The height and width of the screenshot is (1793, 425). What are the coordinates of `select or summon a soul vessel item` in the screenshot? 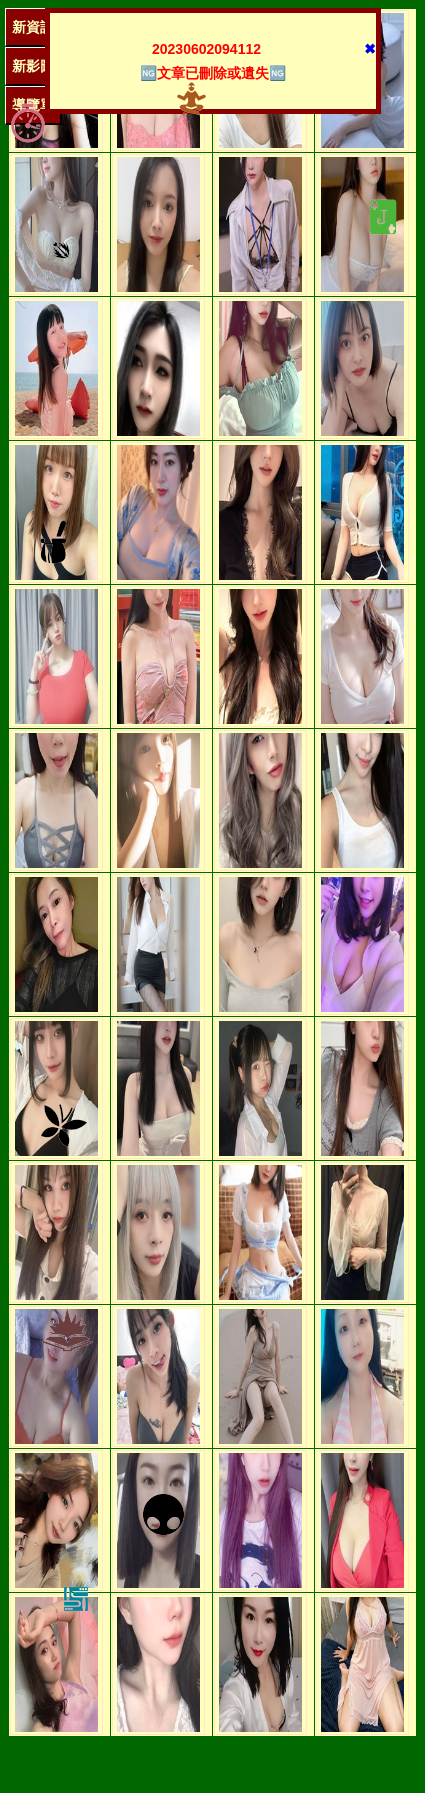 It's located at (163, 1514).